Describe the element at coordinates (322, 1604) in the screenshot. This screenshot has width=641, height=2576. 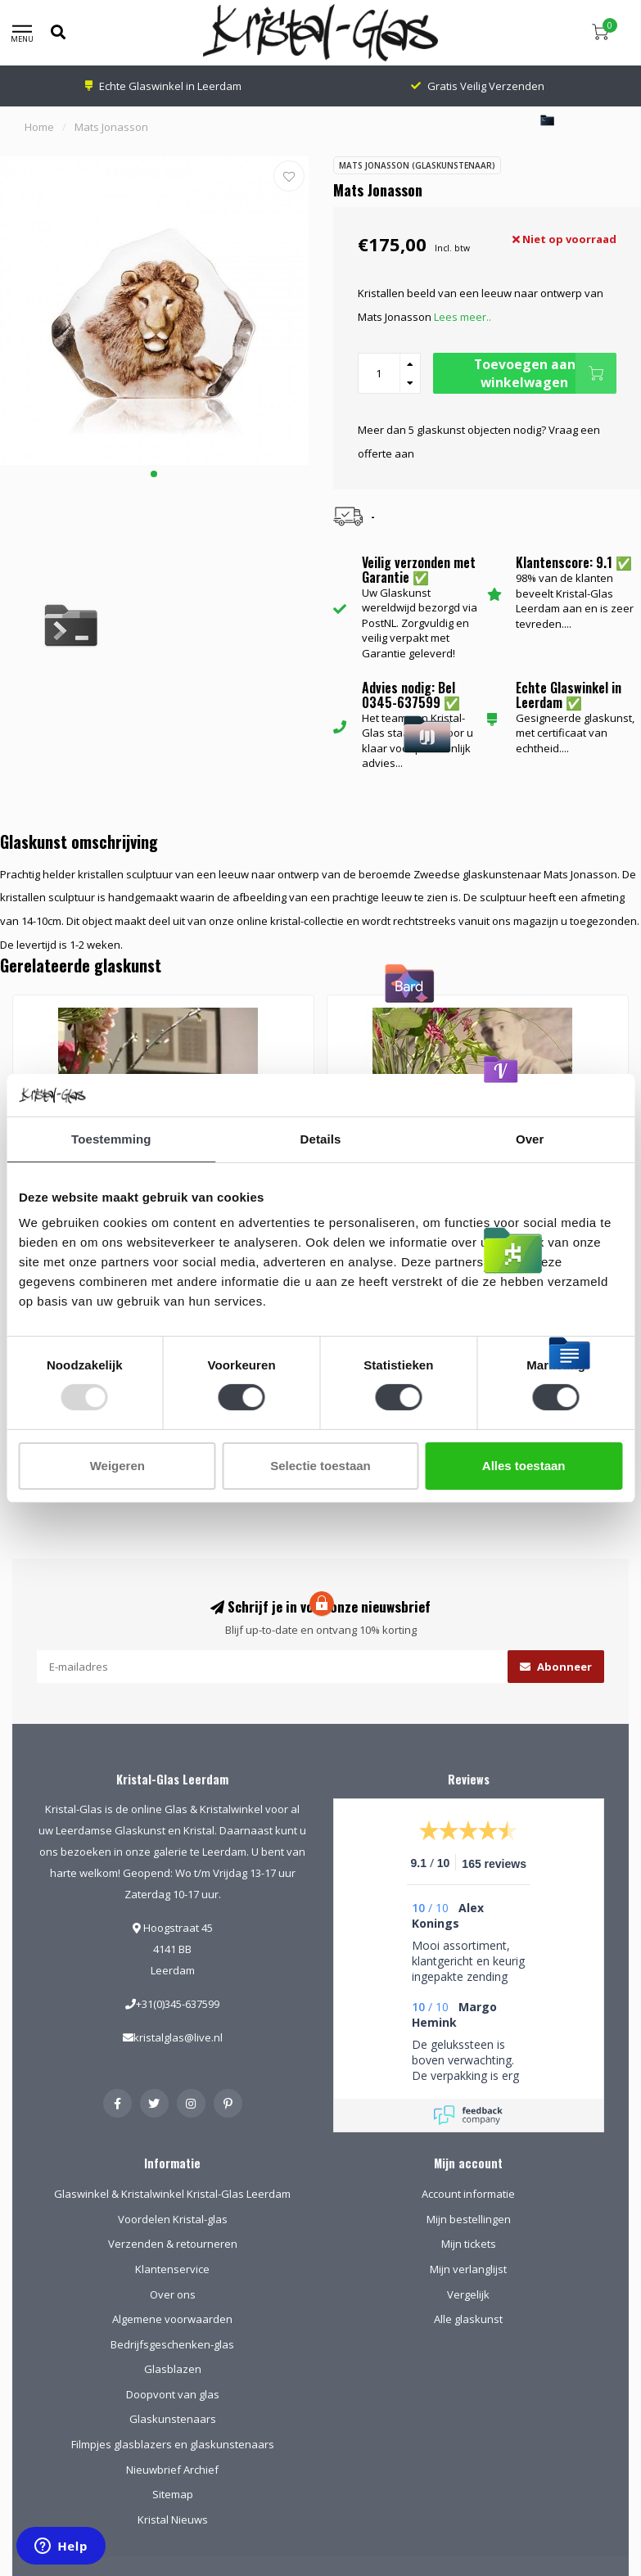
I see `indicates a file or folder is read-only` at that location.